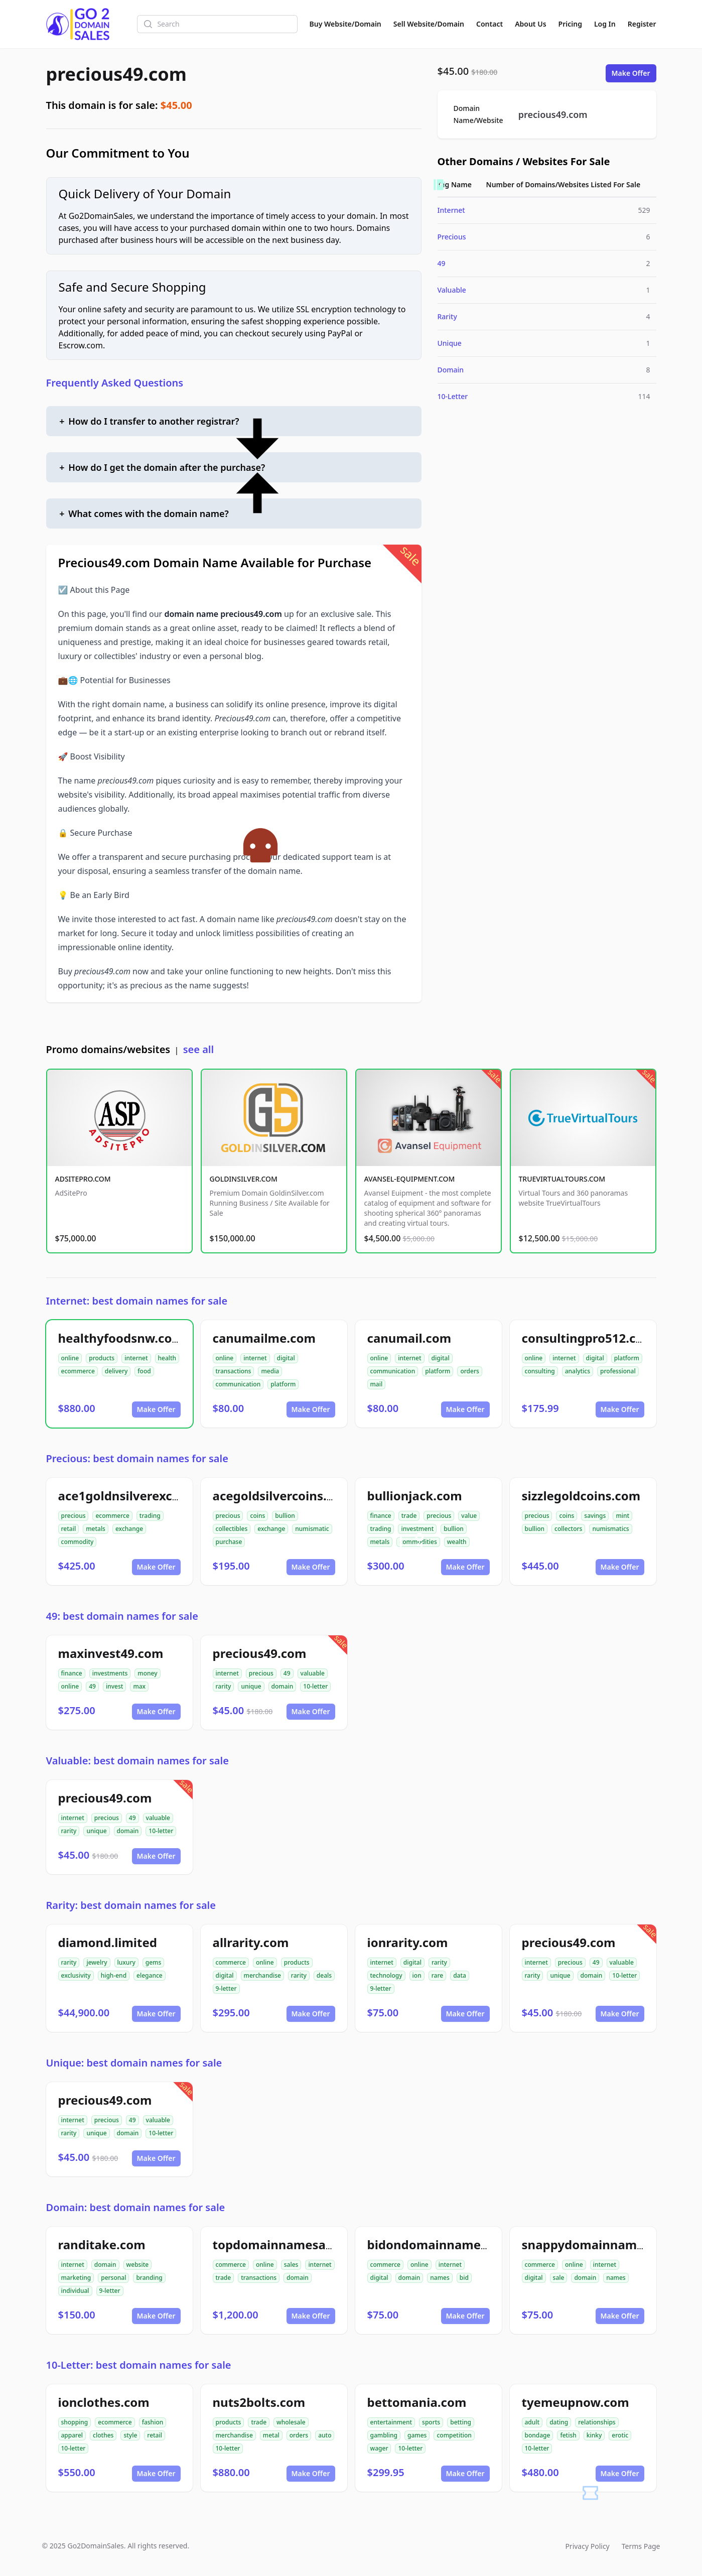  I want to click on upload contacts from your address book, so click(439, 185).